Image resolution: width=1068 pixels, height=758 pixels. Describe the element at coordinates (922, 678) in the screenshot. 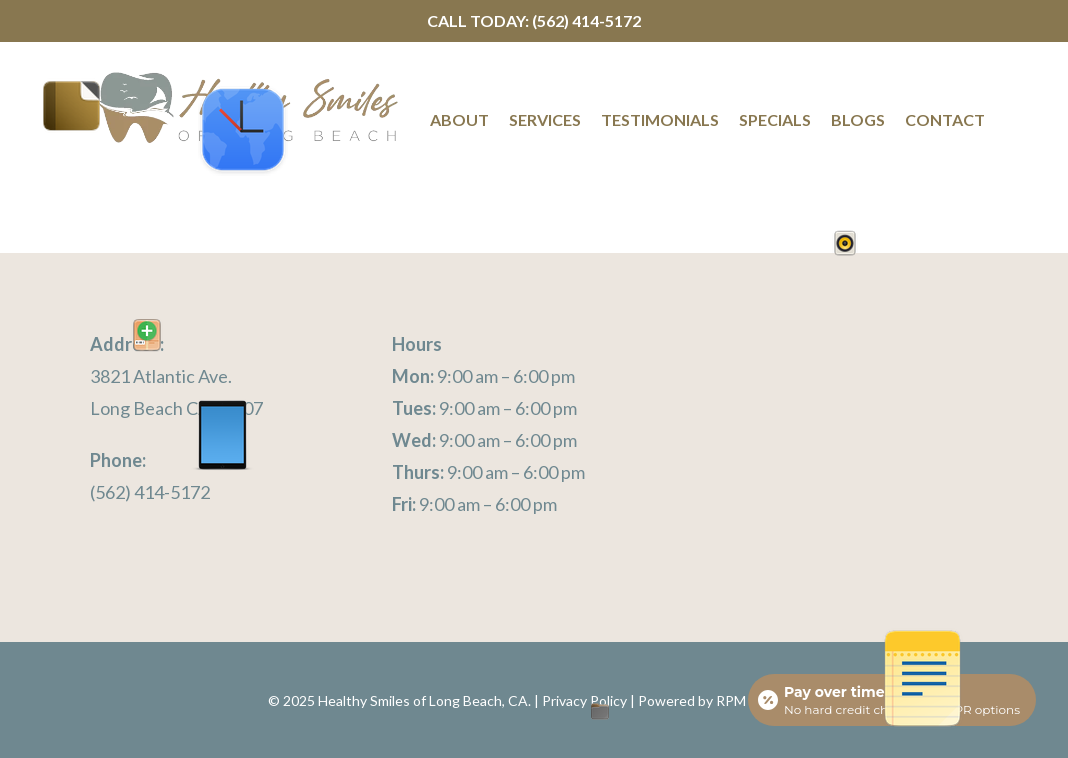

I see `open the notes app` at that location.